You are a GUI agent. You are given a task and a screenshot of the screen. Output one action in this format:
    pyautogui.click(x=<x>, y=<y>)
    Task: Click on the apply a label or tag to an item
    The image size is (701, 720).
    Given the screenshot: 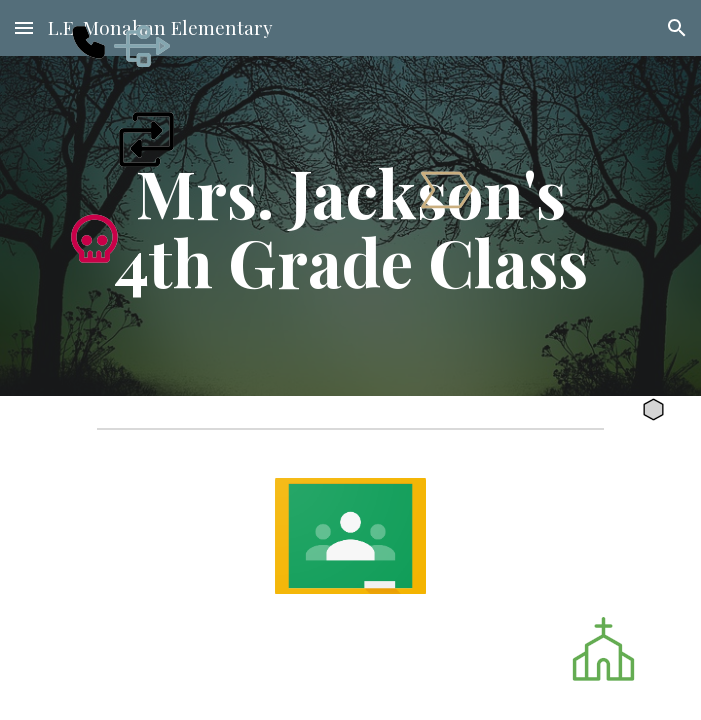 What is the action you would take?
    pyautogui.click(x=445, y=190)
    